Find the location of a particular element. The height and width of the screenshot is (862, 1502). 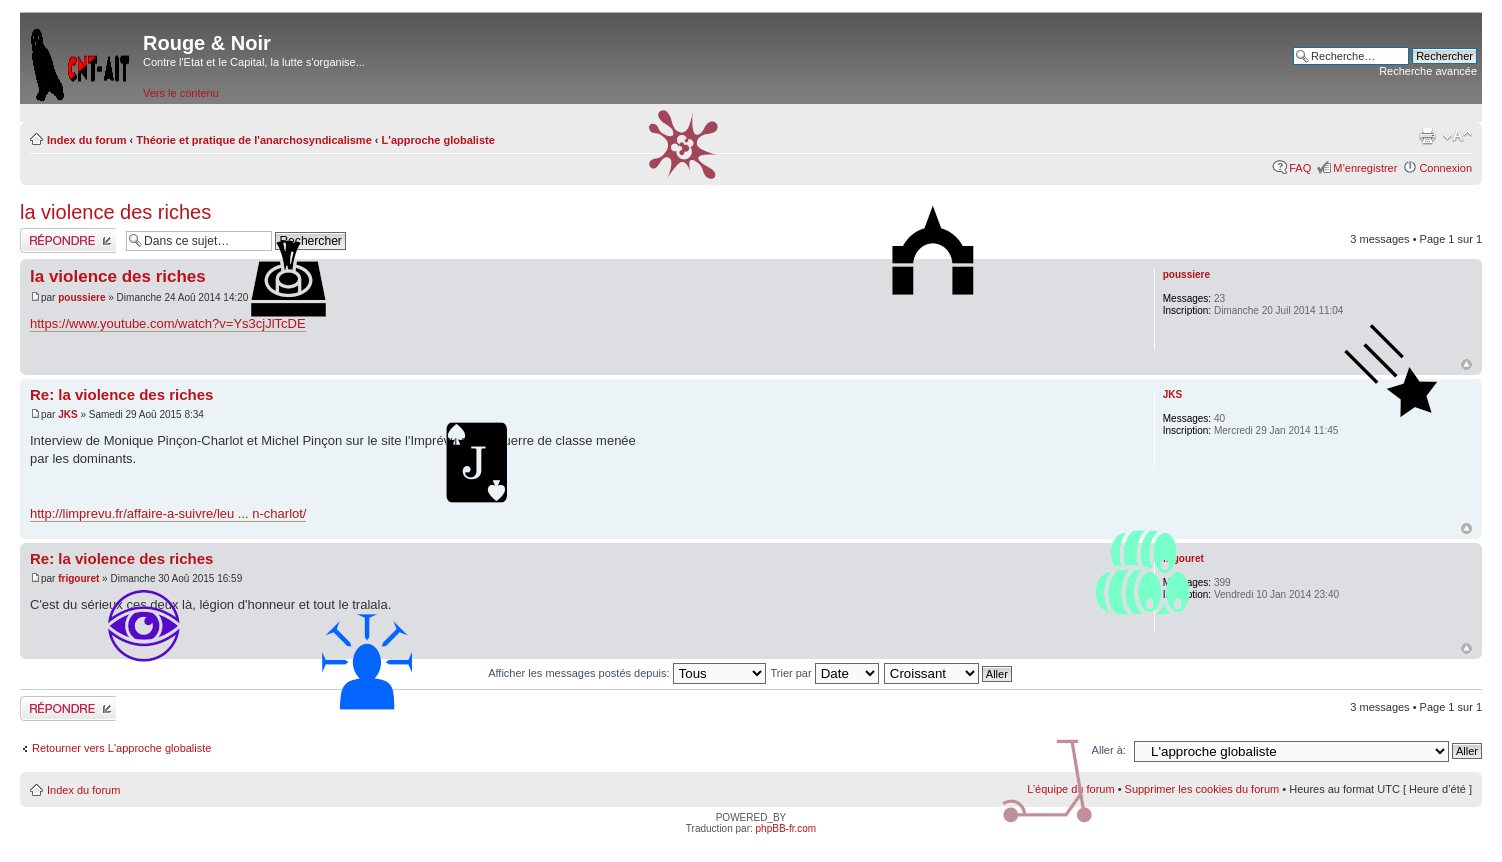

select kick scooter as transportation mode is located at coordinates (1047, 781).